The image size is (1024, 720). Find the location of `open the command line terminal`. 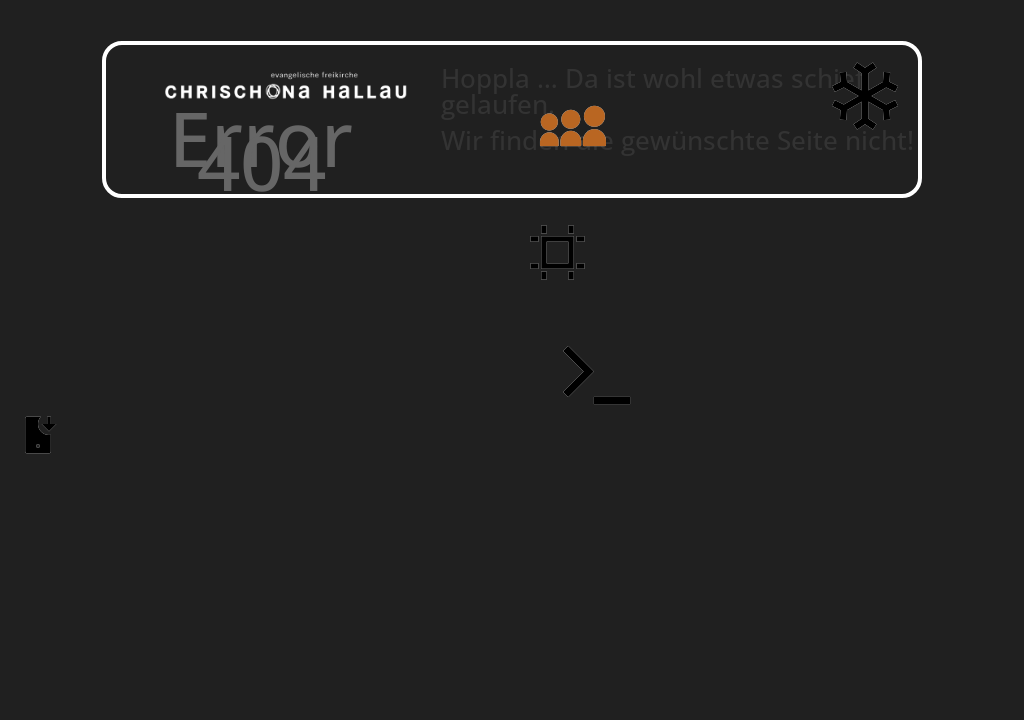

open the command line terminal is located at coordinates (597, 371).